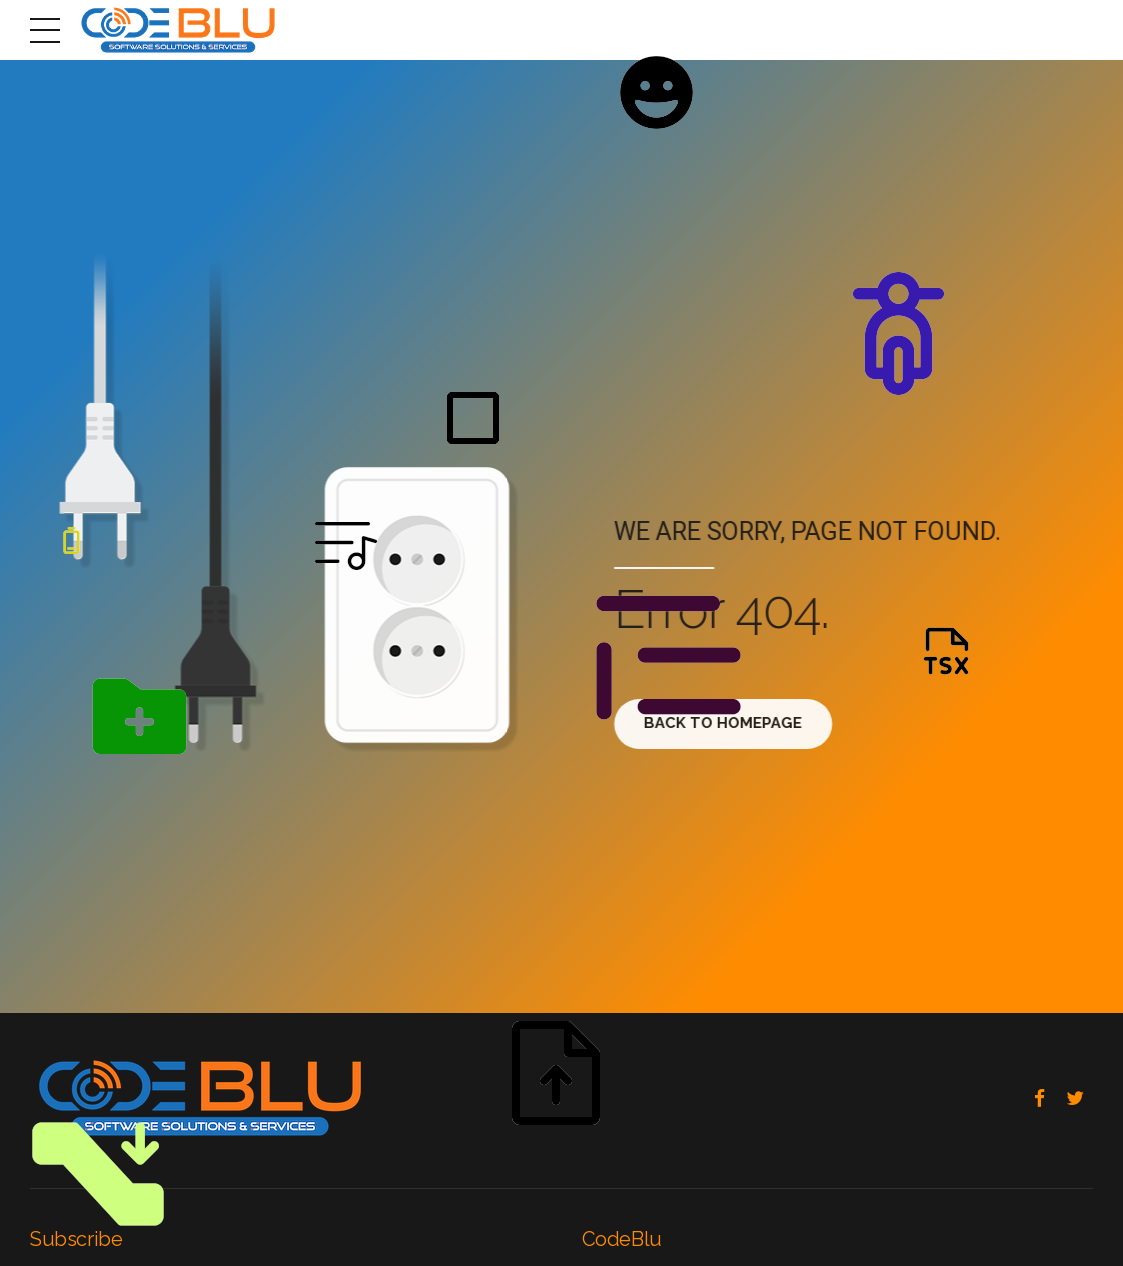 The width and height of the screenshot is (1123, 1266). I want to click on crop image to square dimensions, so click(473, 418).